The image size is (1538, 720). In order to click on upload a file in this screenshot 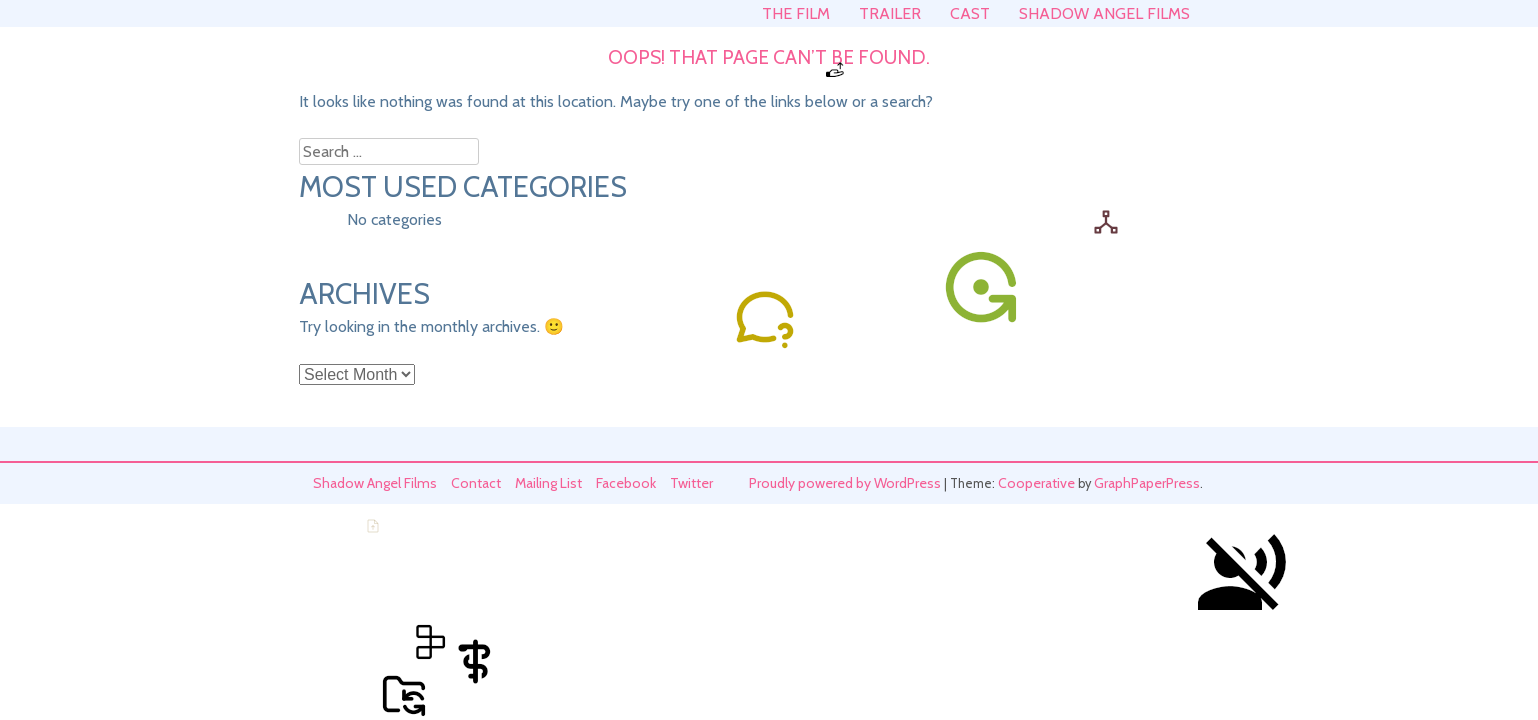, I will do `click(373, 526)`.